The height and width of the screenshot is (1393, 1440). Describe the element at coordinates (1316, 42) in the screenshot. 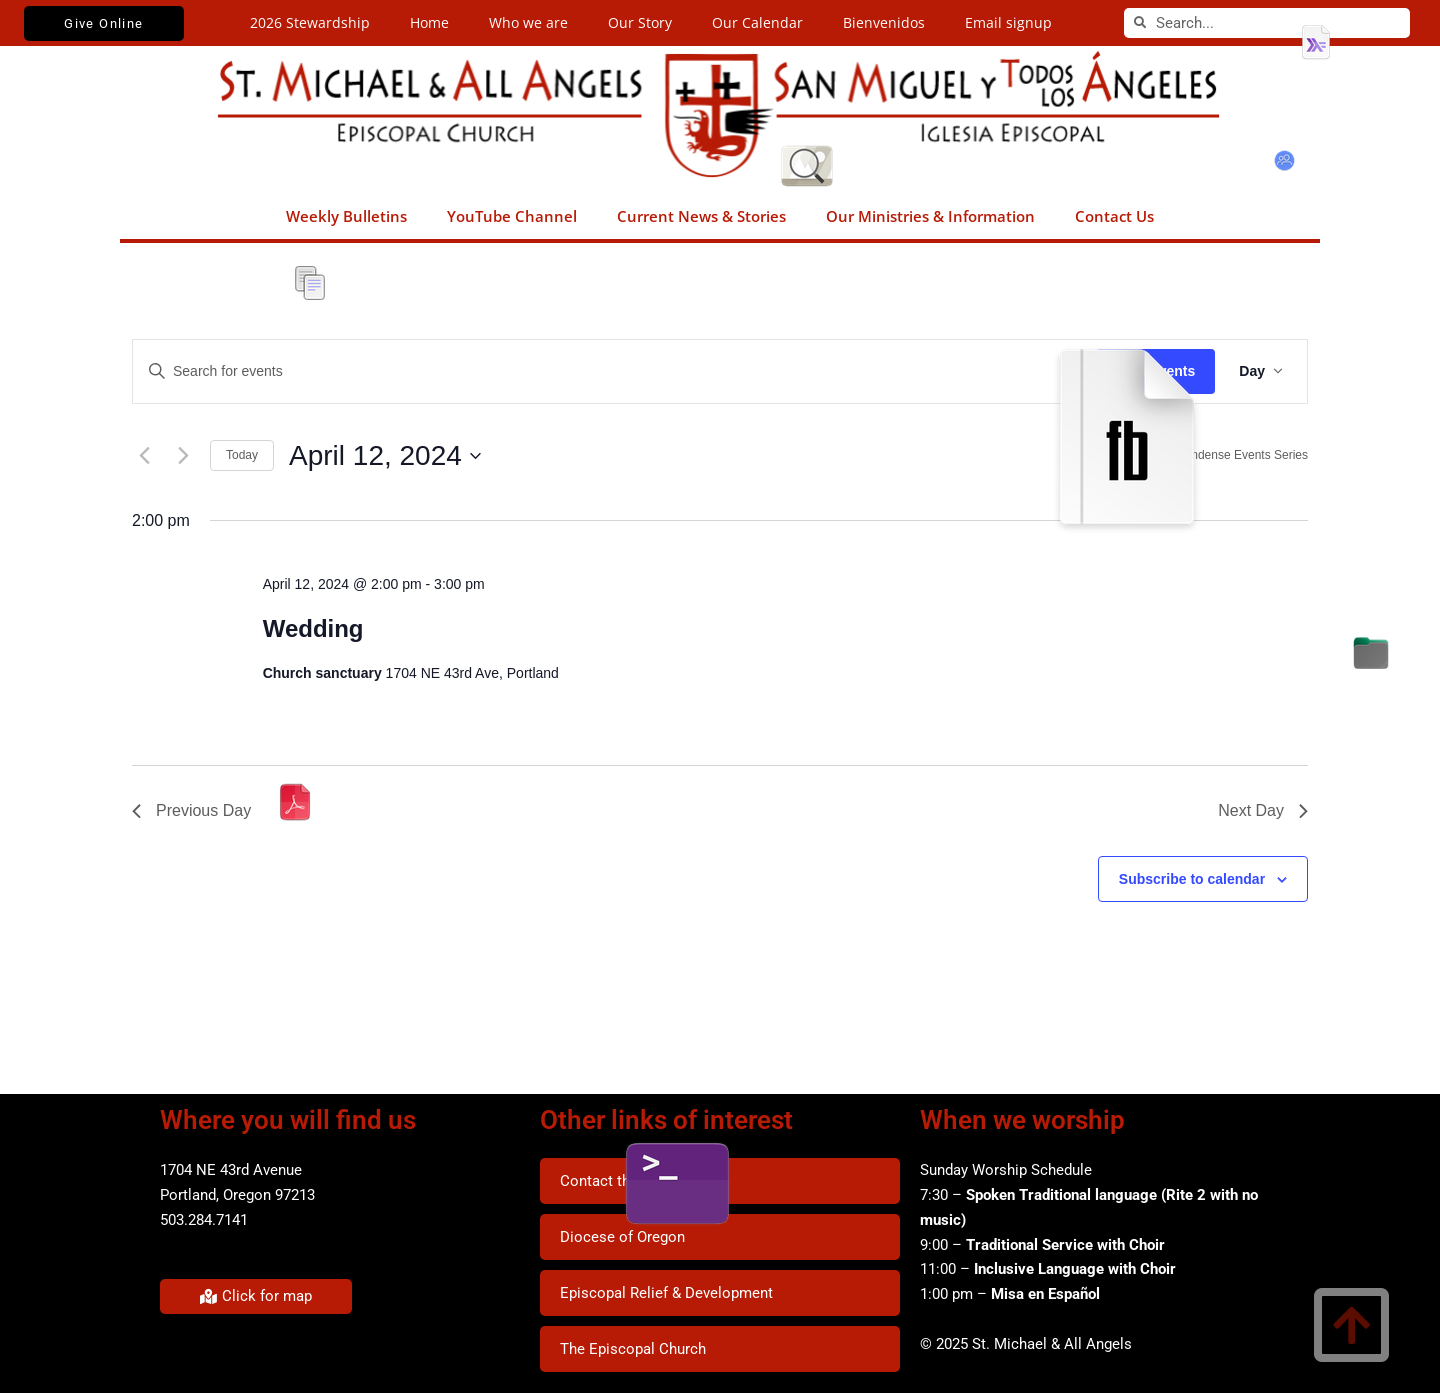

I see `a haskell source code file` at that location.